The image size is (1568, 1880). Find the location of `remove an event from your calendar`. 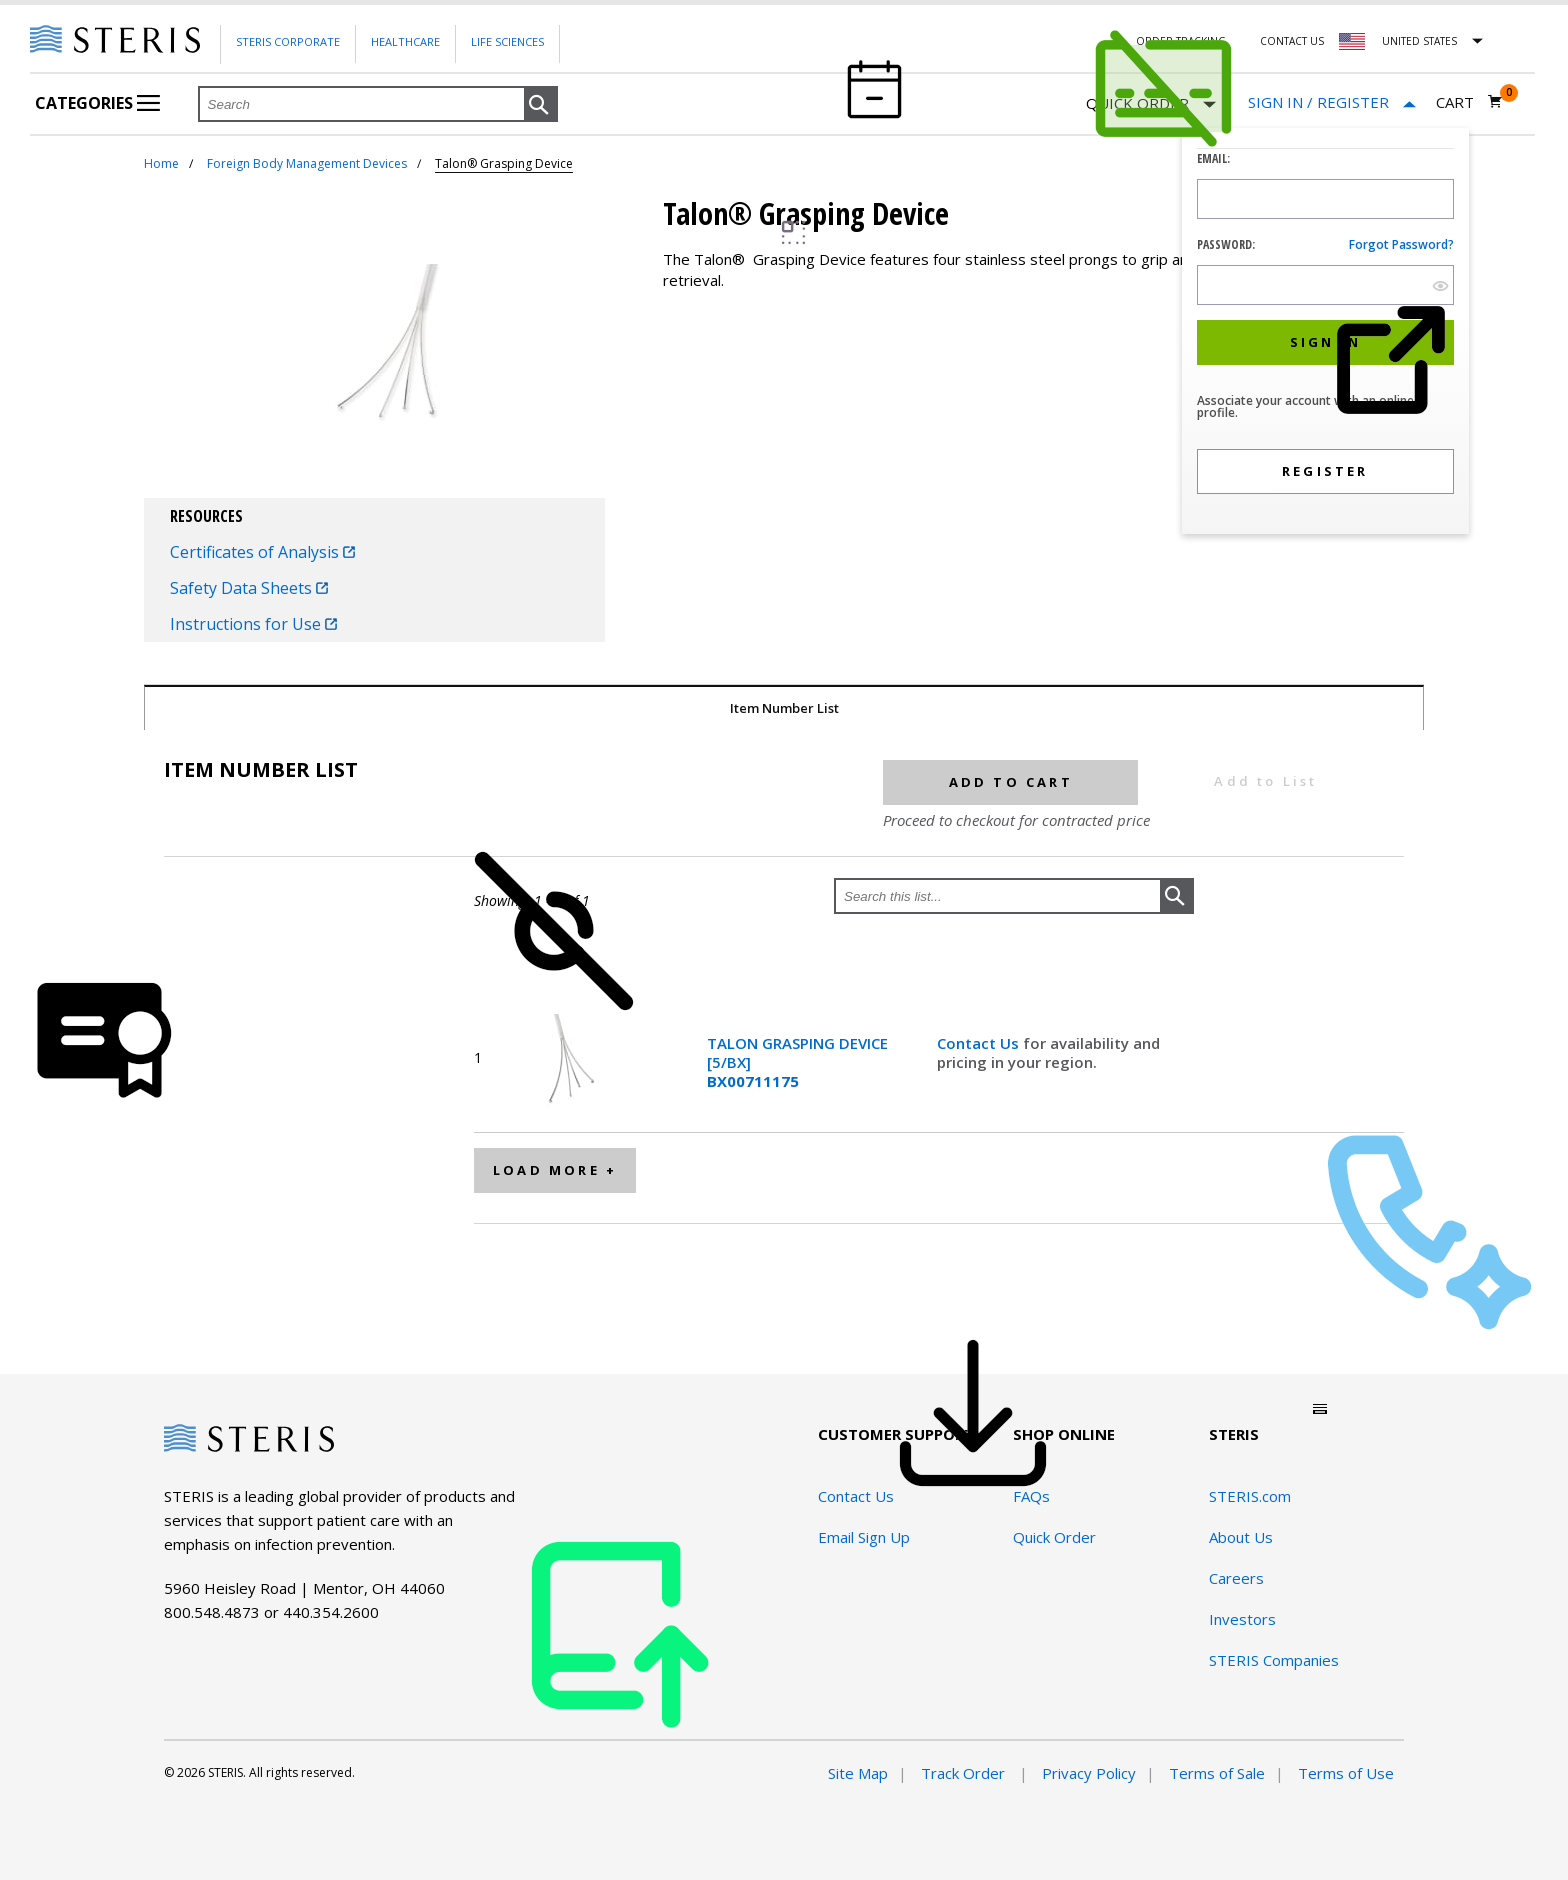

remove an event from your calendar is located at coordinates (874, 91).